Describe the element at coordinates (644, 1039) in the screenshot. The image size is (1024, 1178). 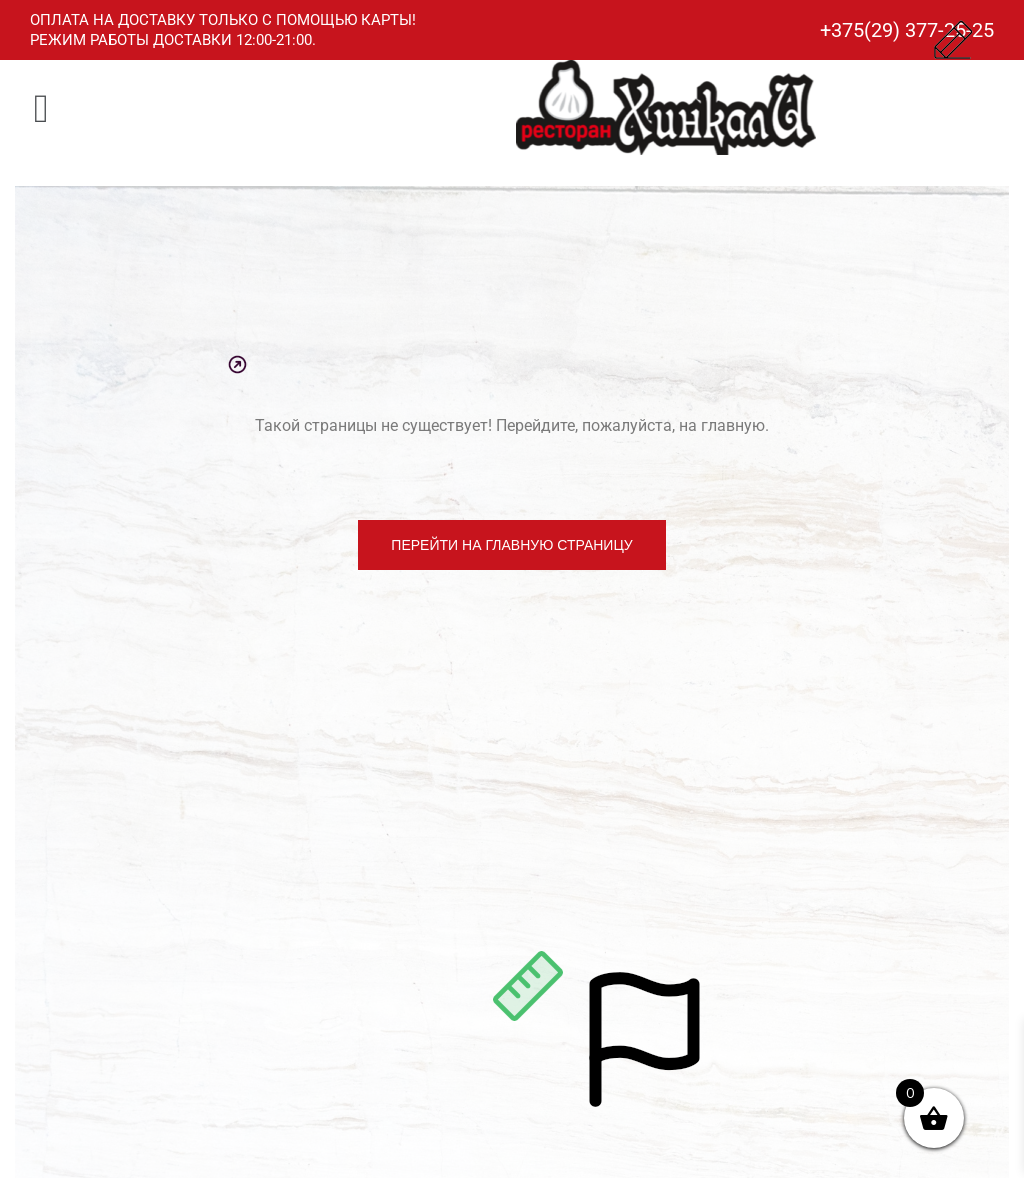
I see `flag or report content` at that location.